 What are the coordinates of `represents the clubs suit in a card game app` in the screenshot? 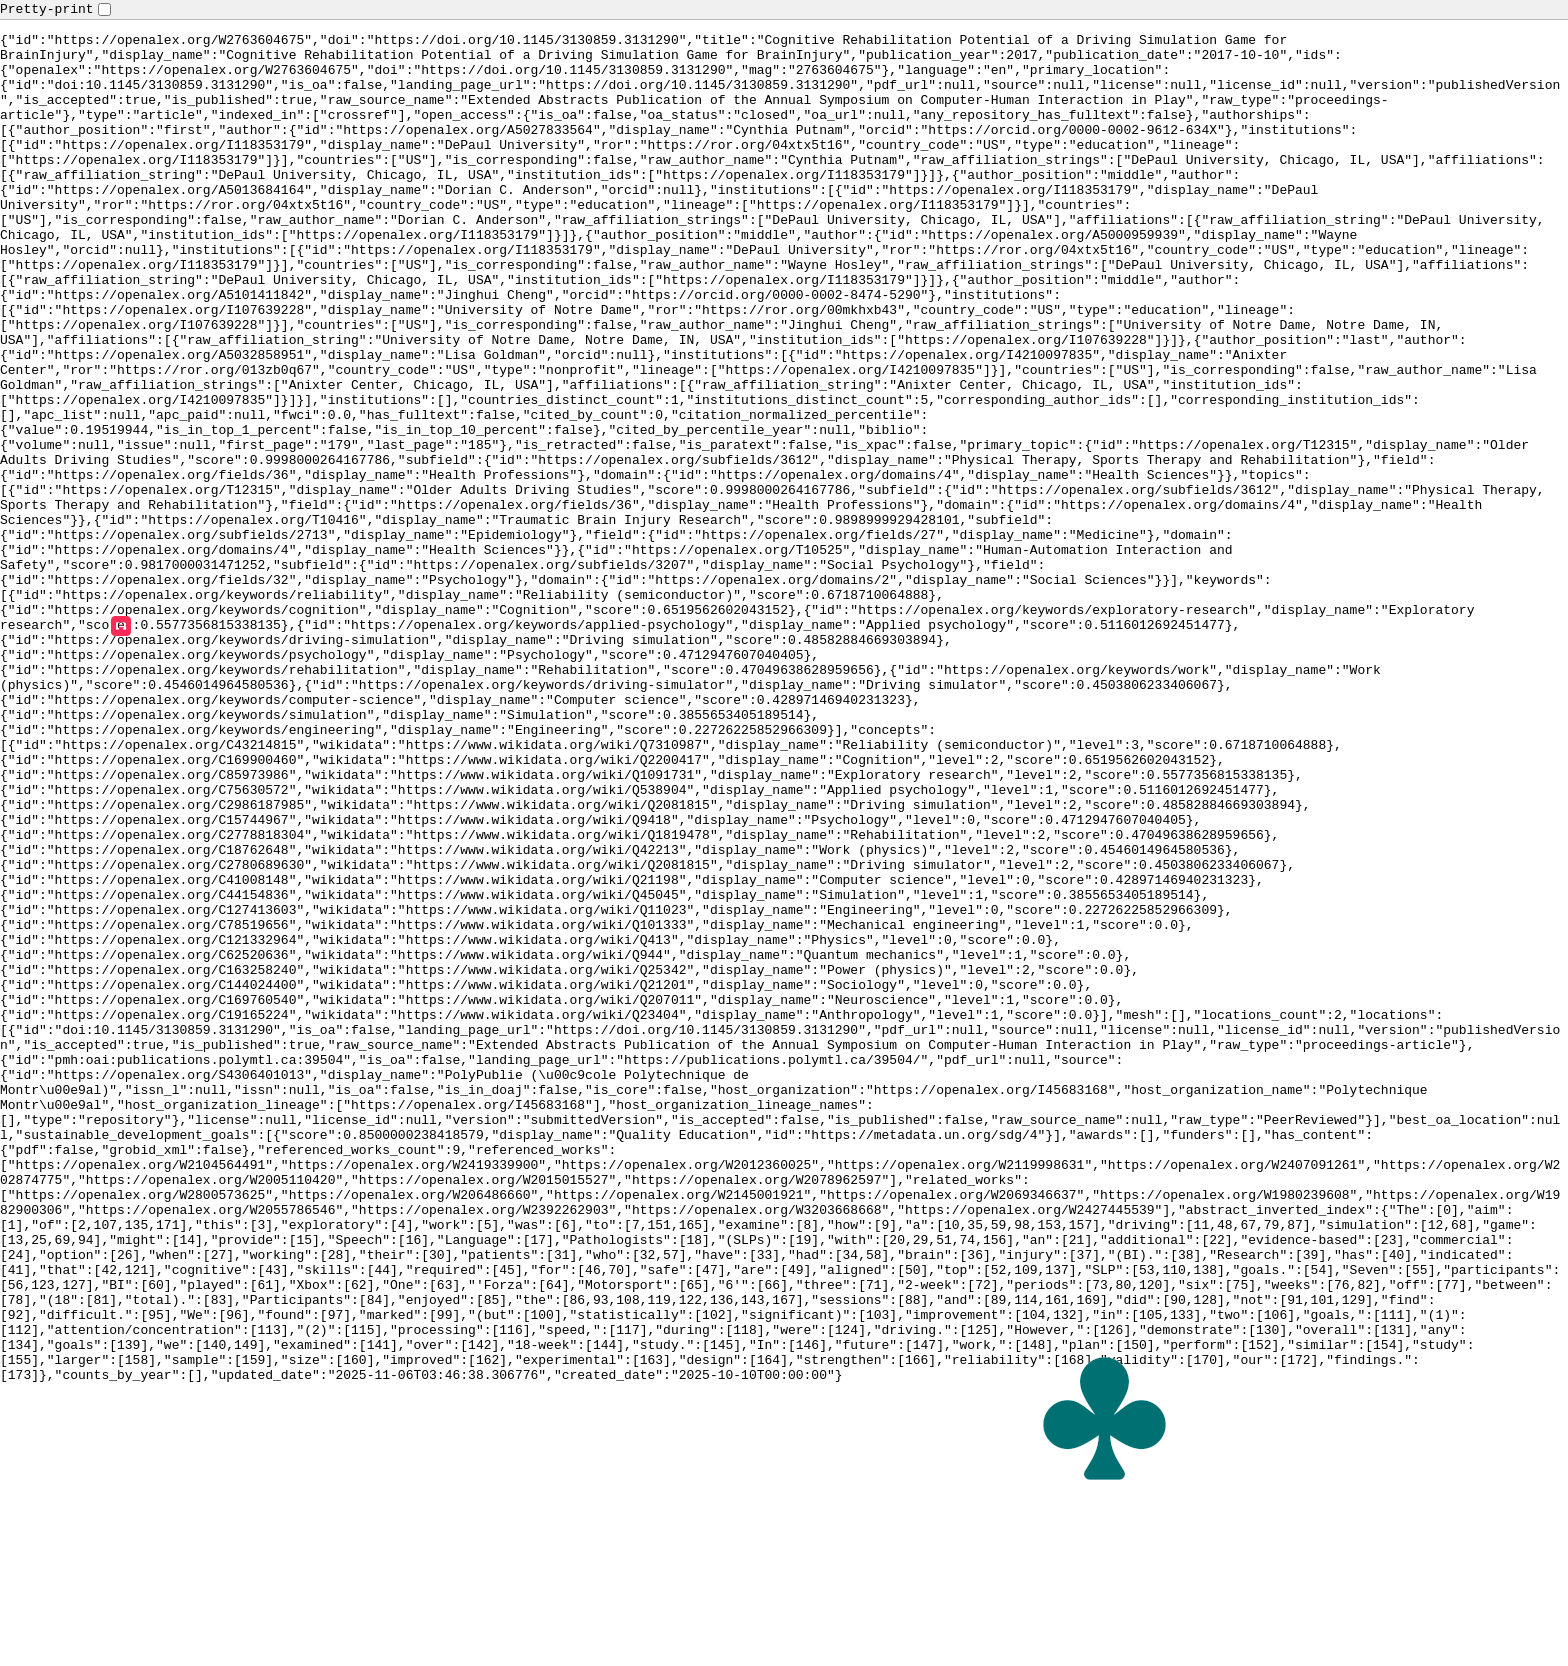 It's located at (1104, 1418).